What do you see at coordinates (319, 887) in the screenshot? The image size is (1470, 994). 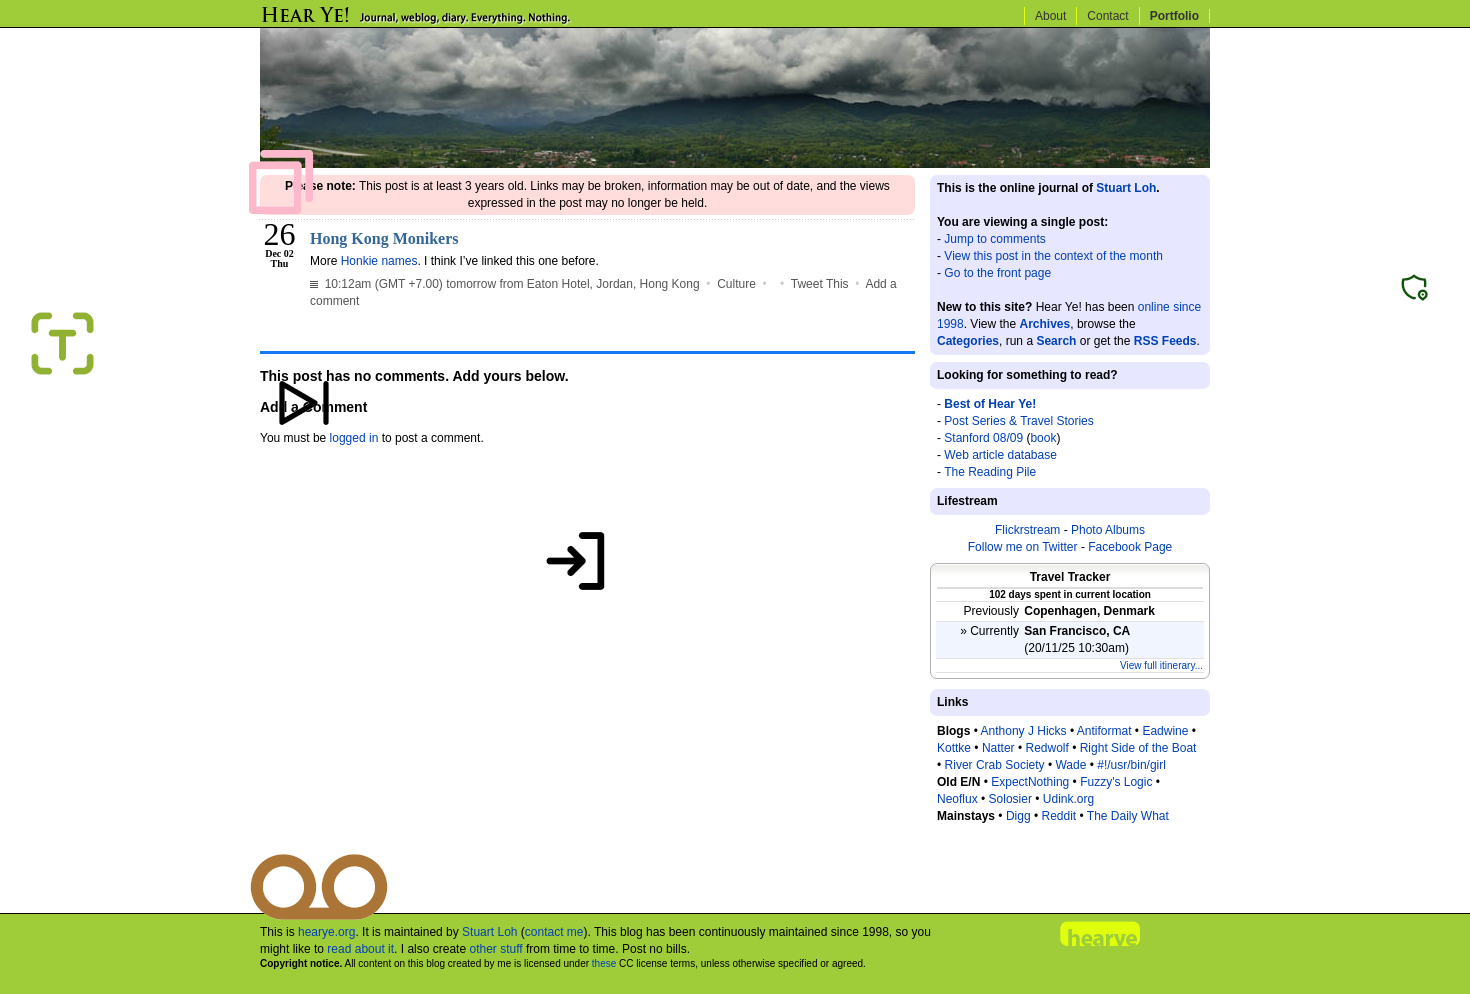 I see `access voicemail messages` at bounding box center [319, 887].